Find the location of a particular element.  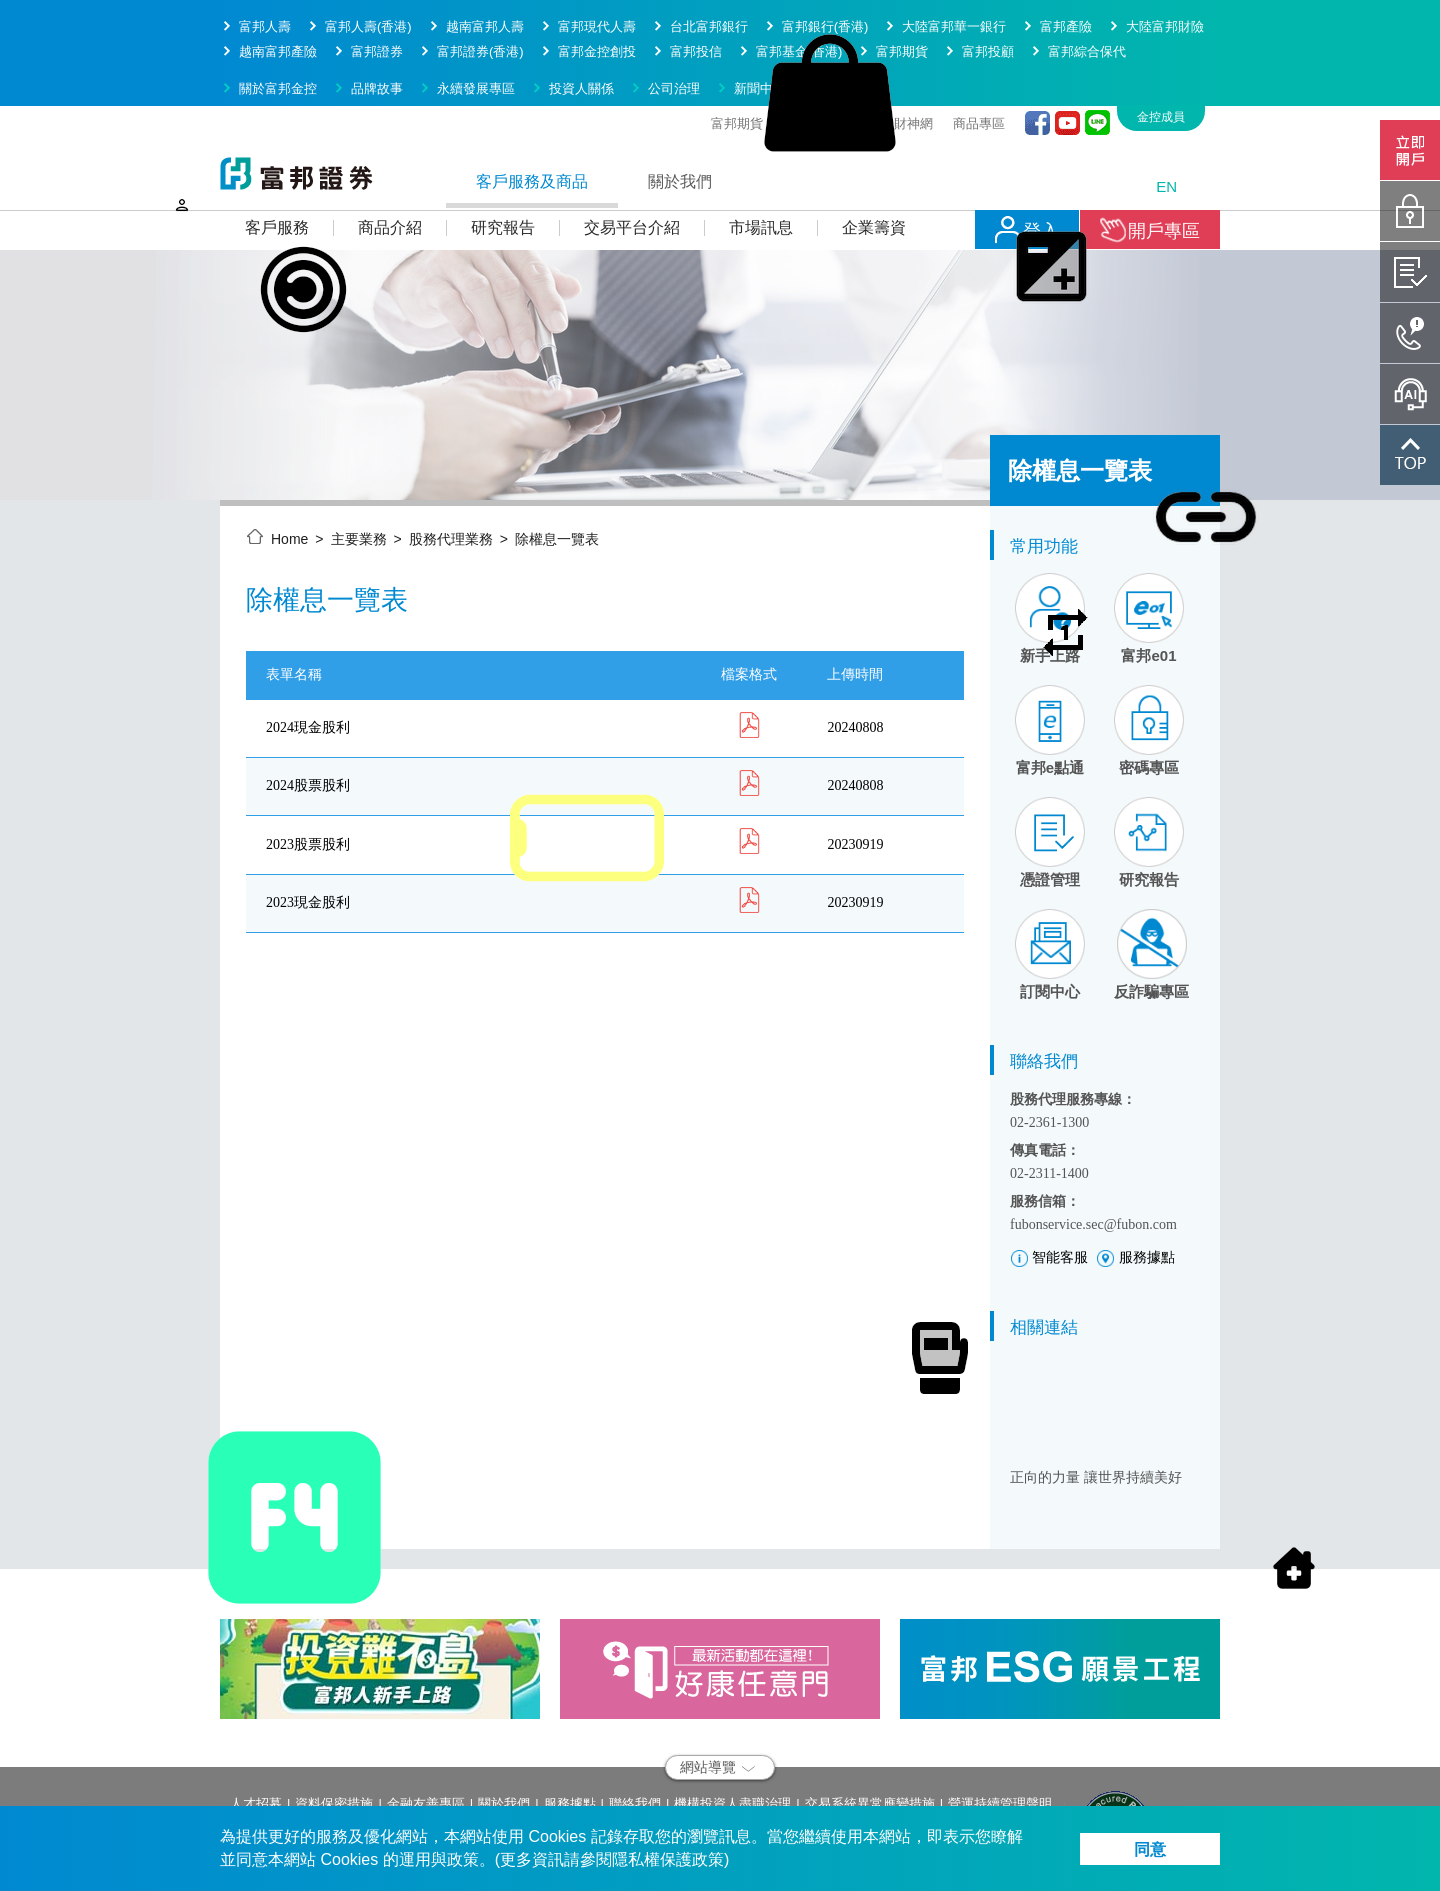

adjust image exposure settings is located at coordinates (1051, 266).